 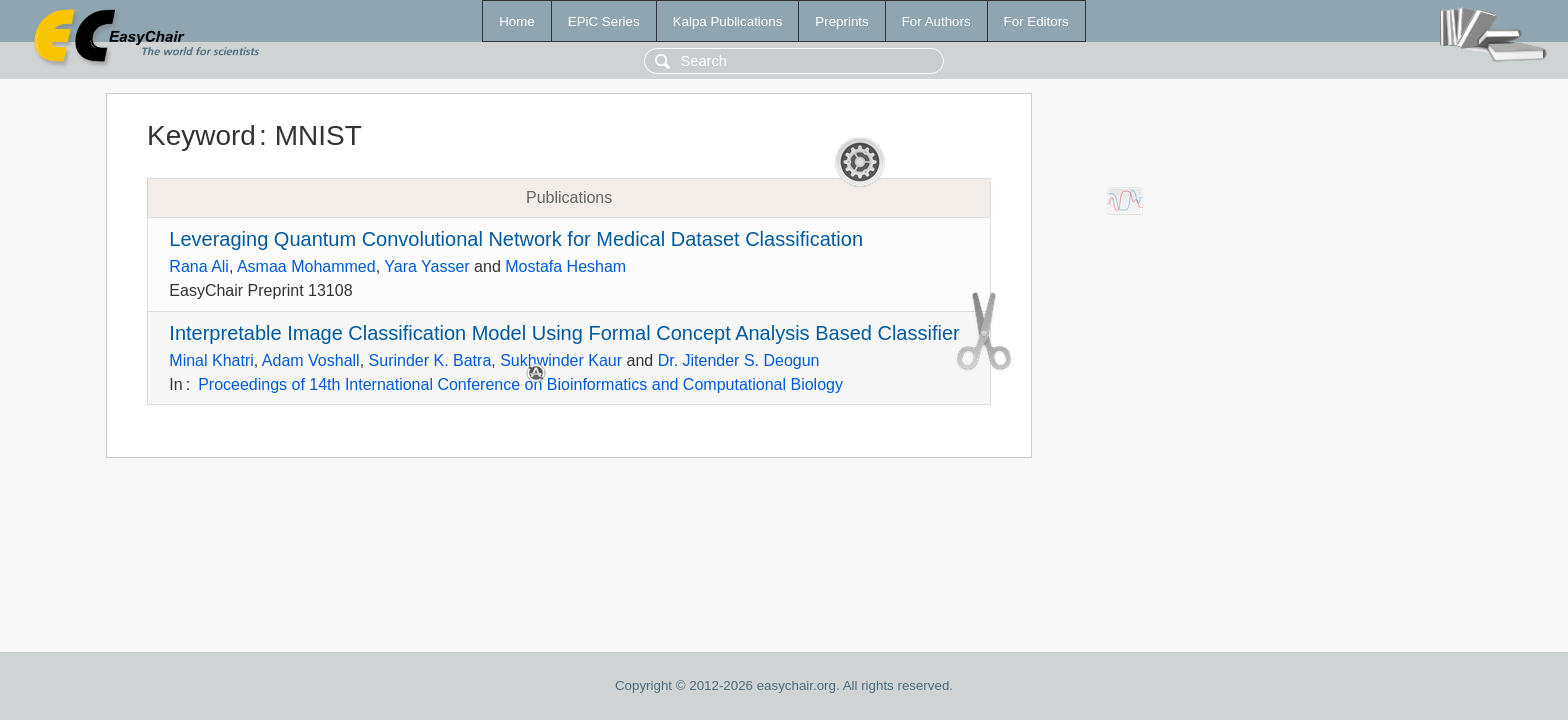 I want to click on access system or application settings, so click(x=860, y=162).